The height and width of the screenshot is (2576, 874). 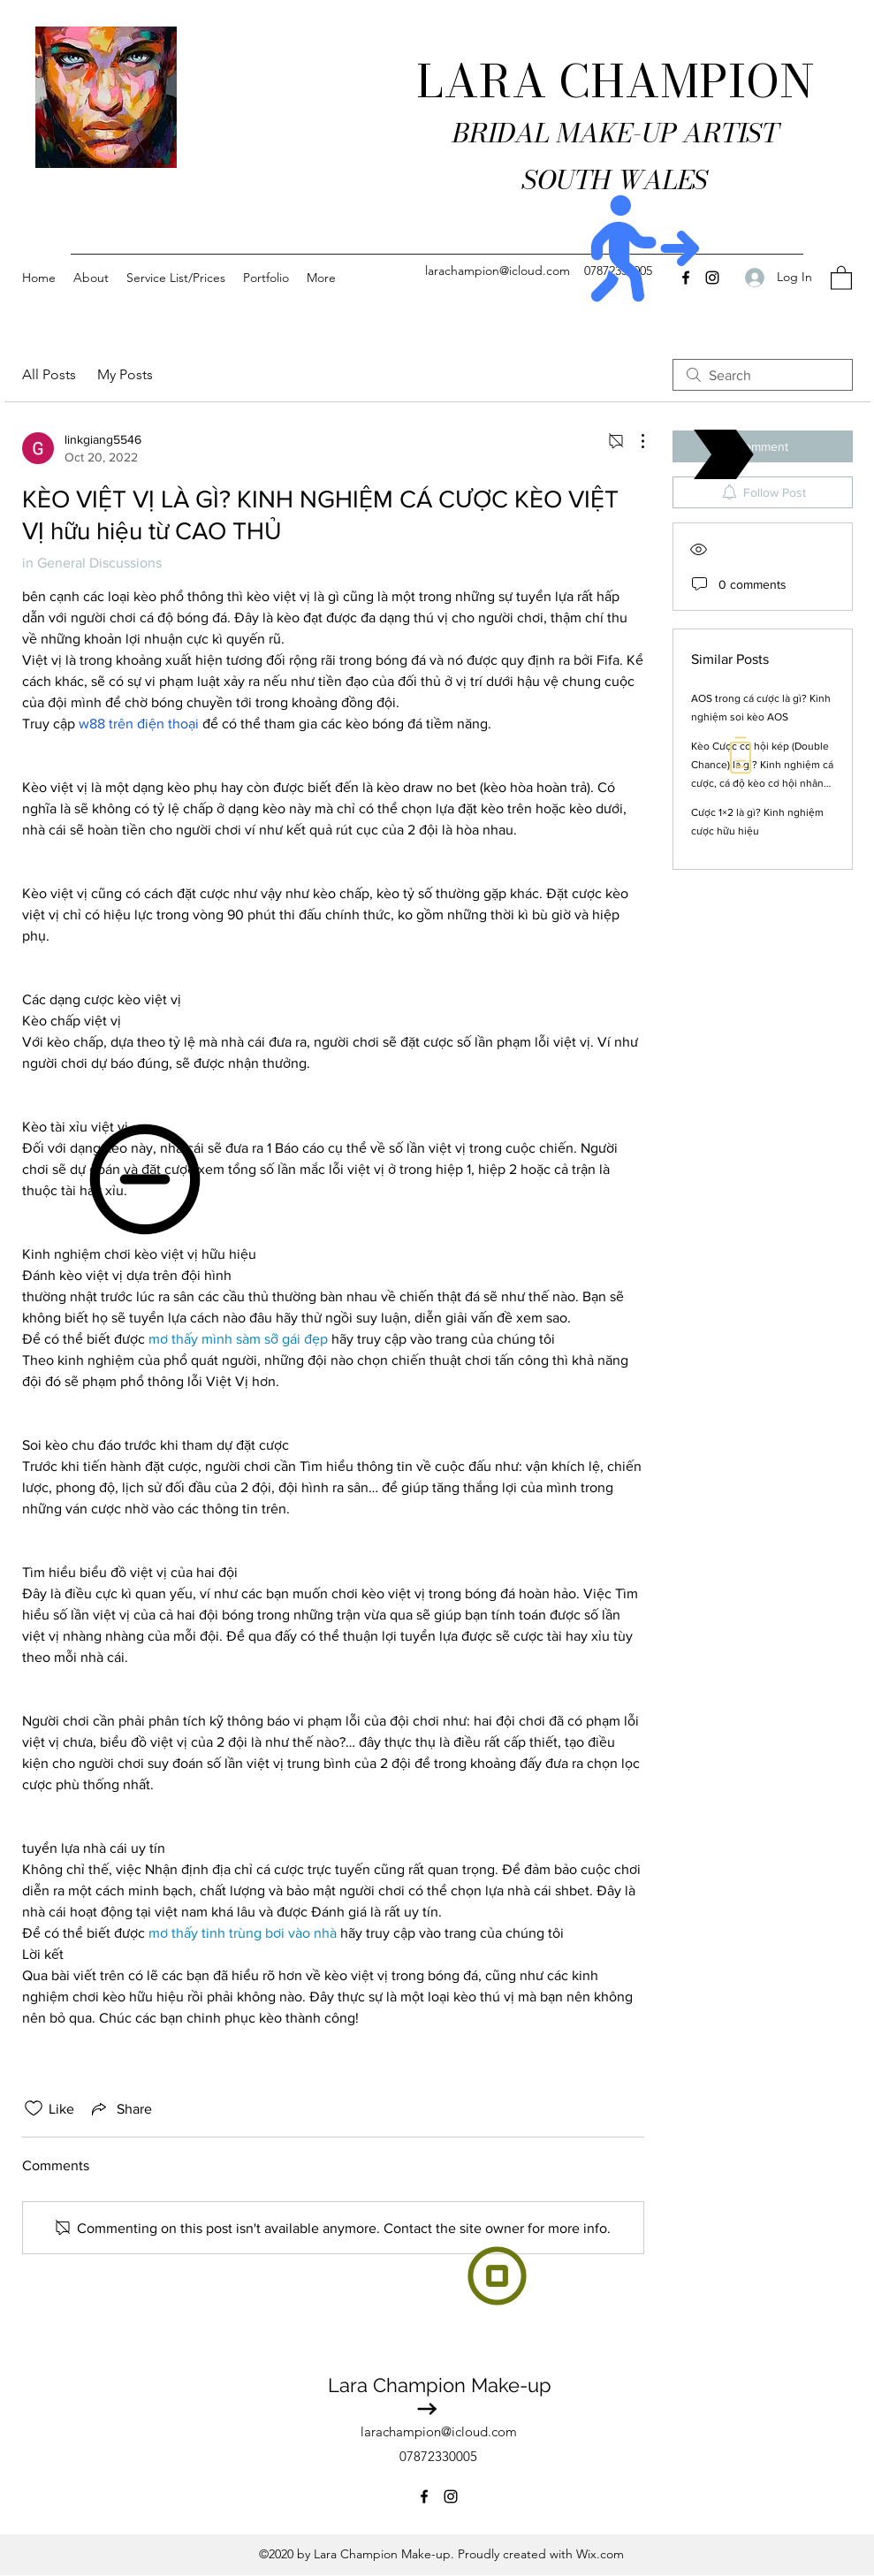 I want to click on stop media playback, so click(x=497, y=2275).